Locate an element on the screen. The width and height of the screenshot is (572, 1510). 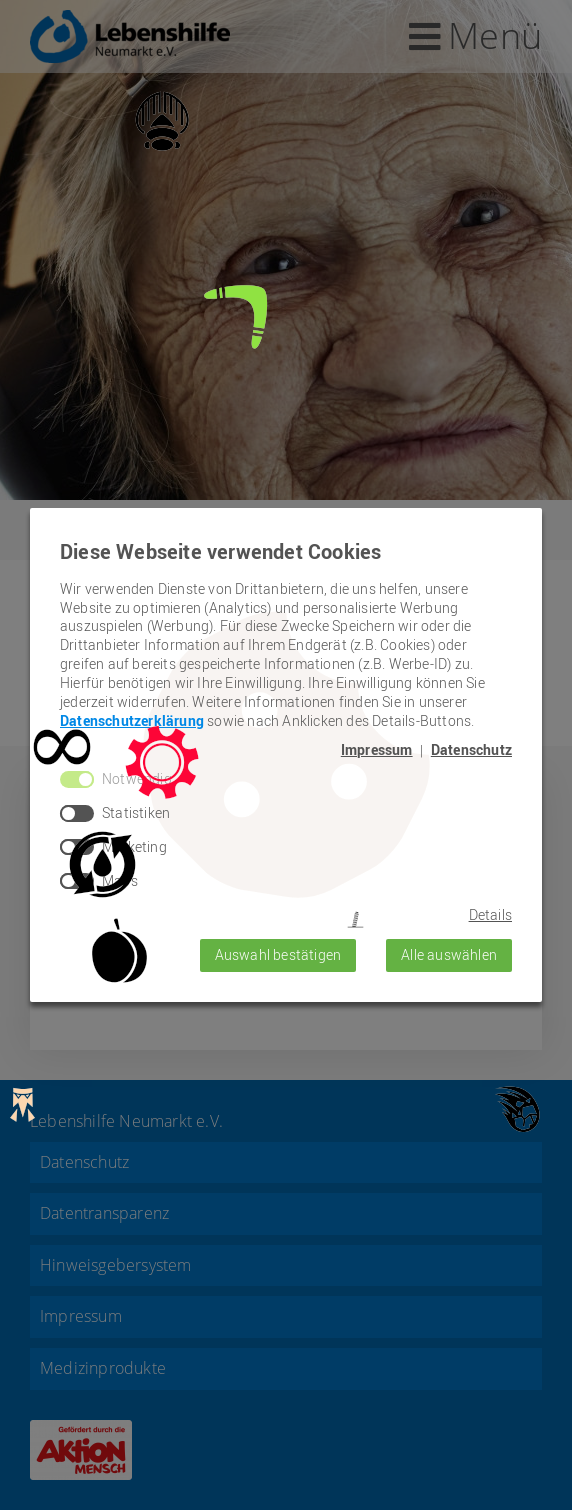
select peach flavor or ingredient is located at coordinates (119, 950).